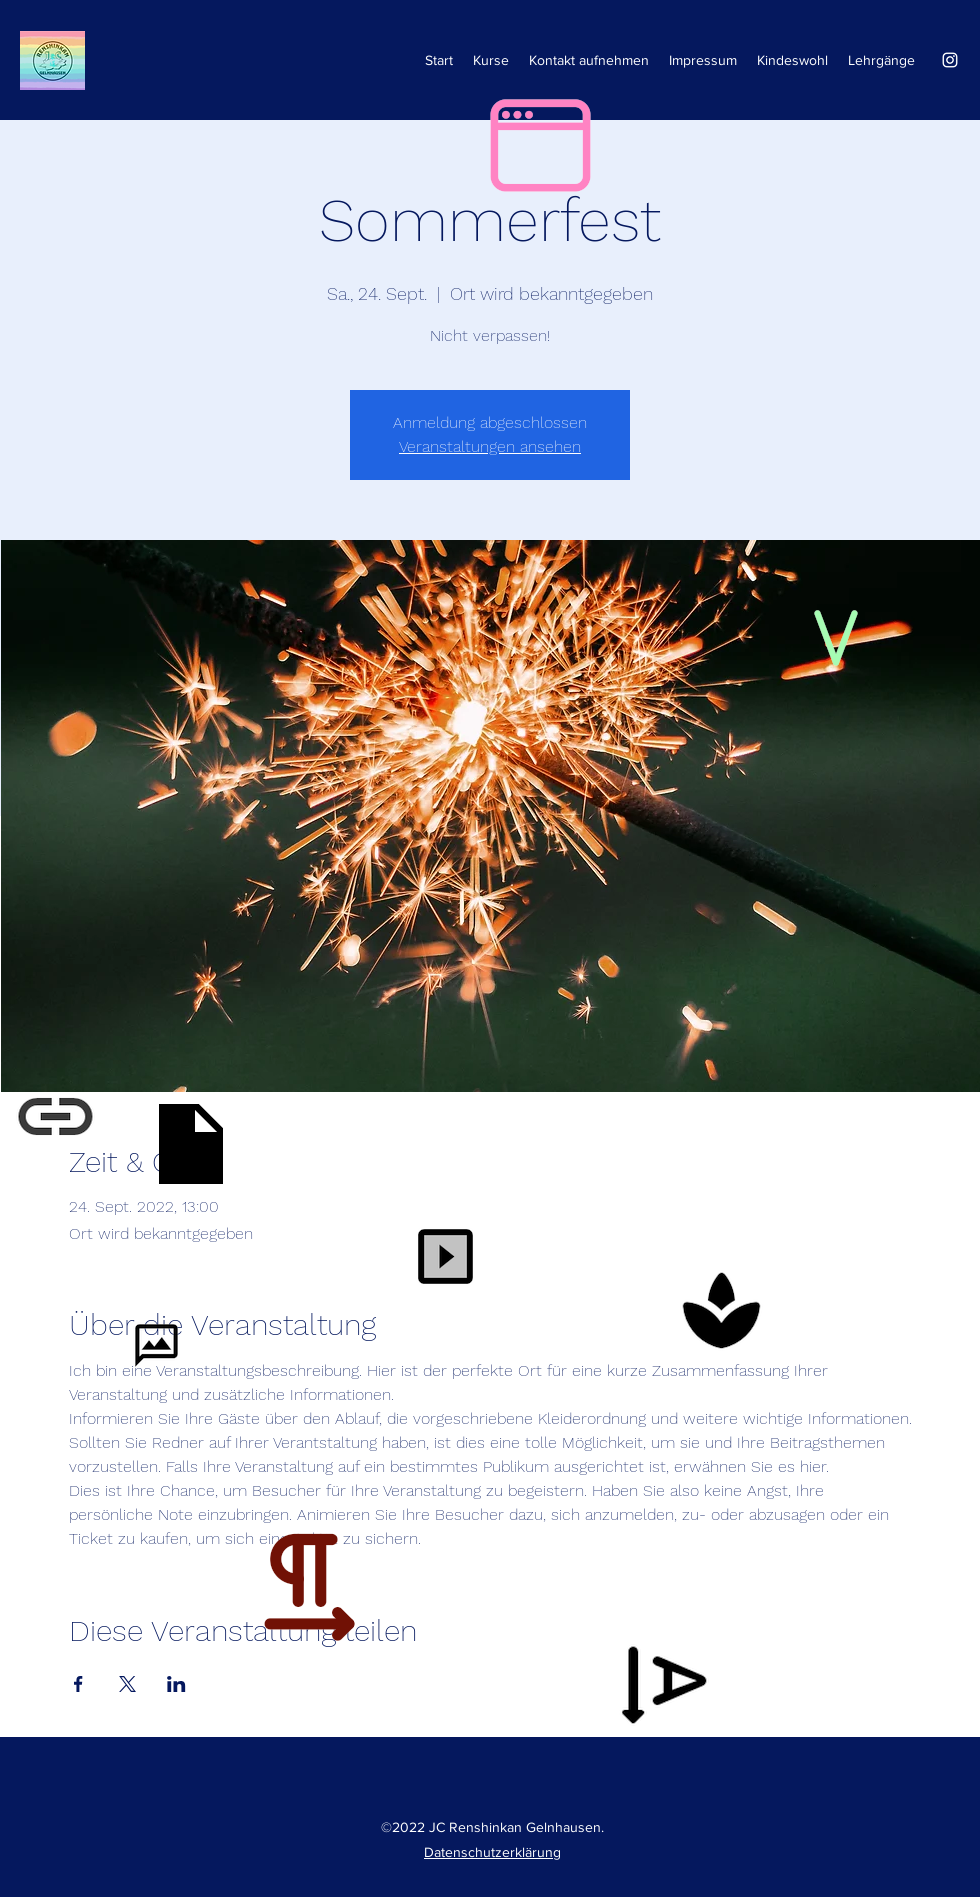  Describe the element at coordinates (309, 1584) in the screenshot. I see `set text direction to left-to-right` at that location.